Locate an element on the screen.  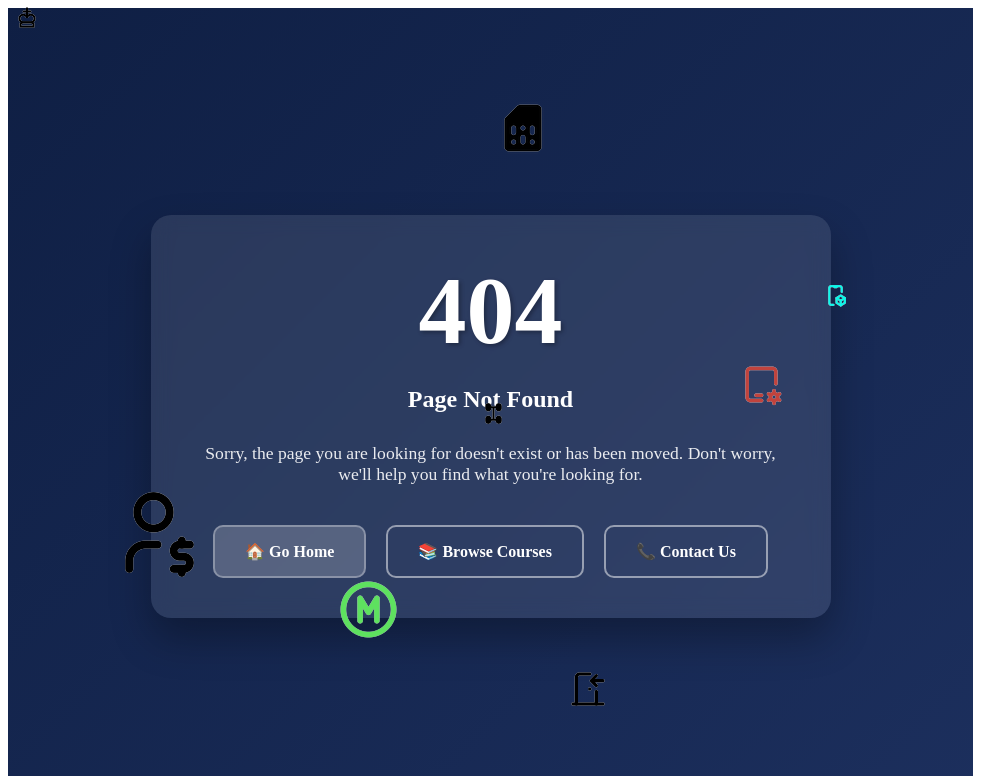
play or access chess game is located at coordinates (27, 18).